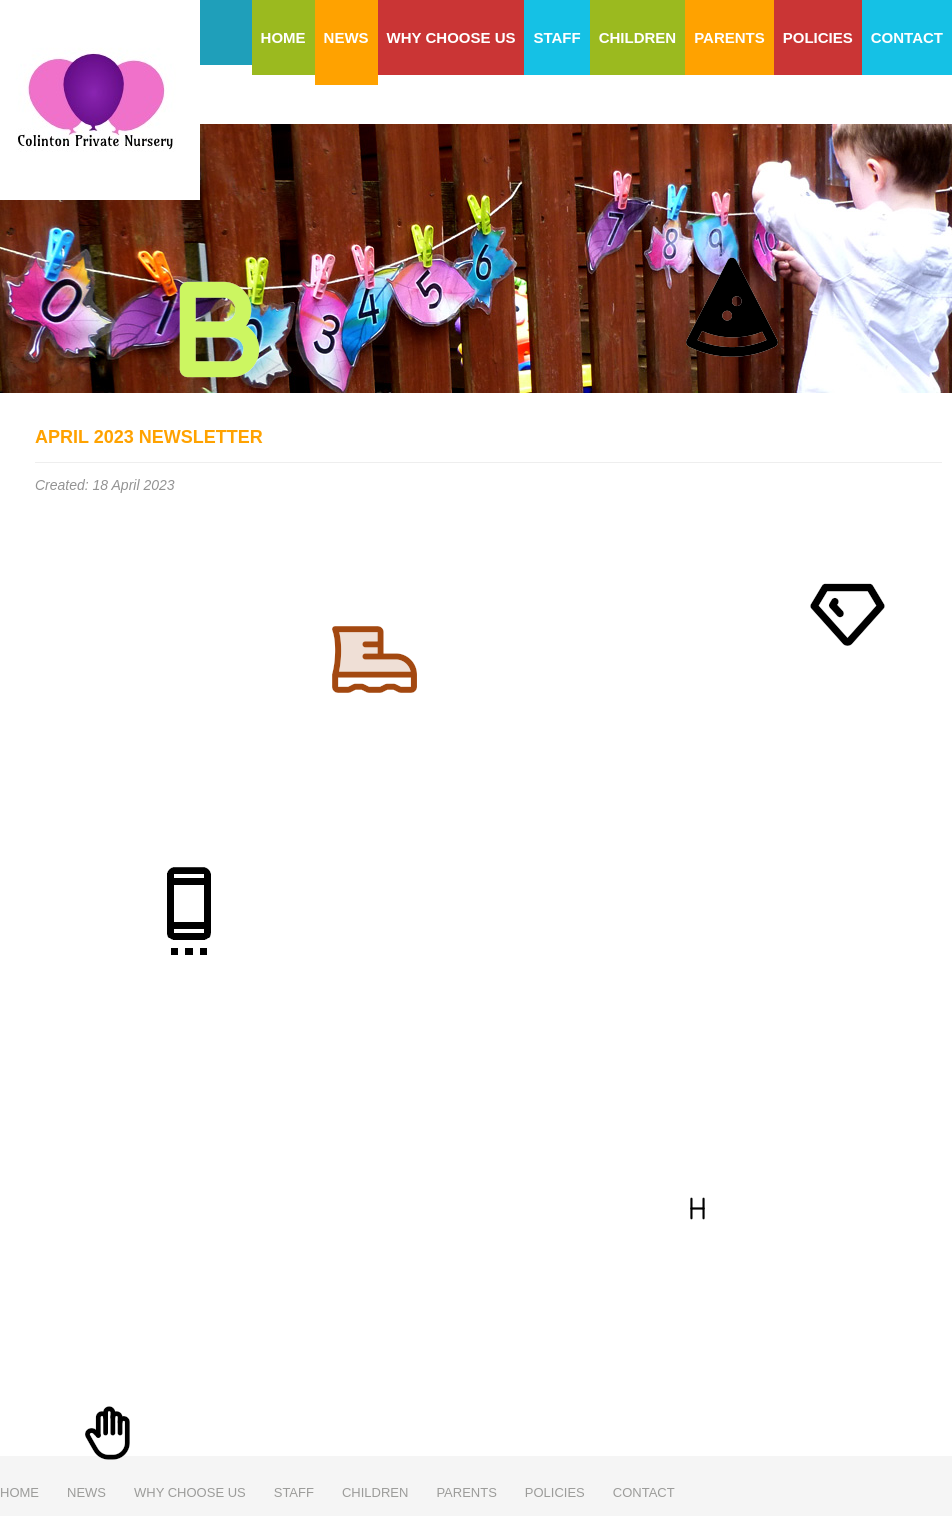  Describe the element at coordinates (108, 1433) in the screenshot. I see `stop or halt an action` at that location.